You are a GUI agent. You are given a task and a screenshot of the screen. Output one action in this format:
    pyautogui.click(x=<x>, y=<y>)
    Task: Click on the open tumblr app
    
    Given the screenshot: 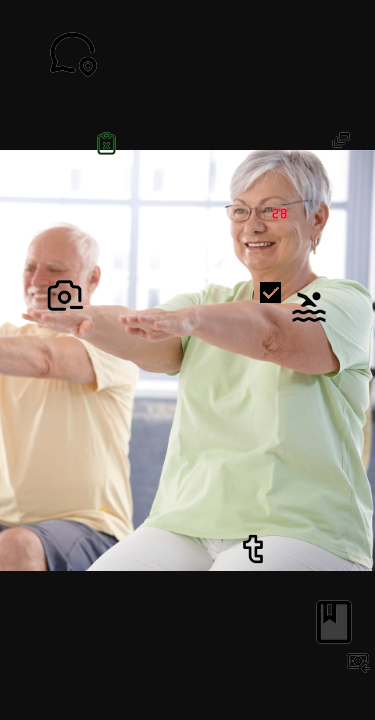 What is the action you would take?
    pyautogui.click(x=253, y=549)
    